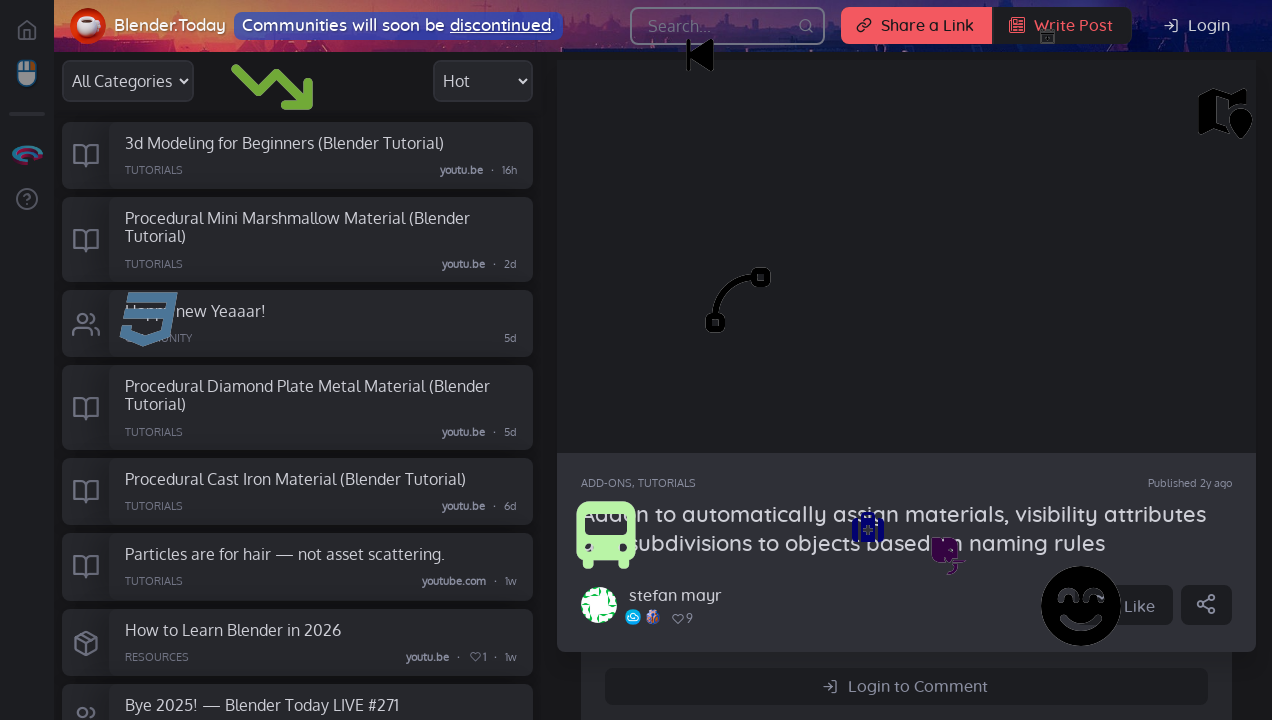 This screenshot has height=720, width=1272. Describe the element at coordinates (1081, 606) in the screenshot. I see `add a positive reaction or emoji` at that location.